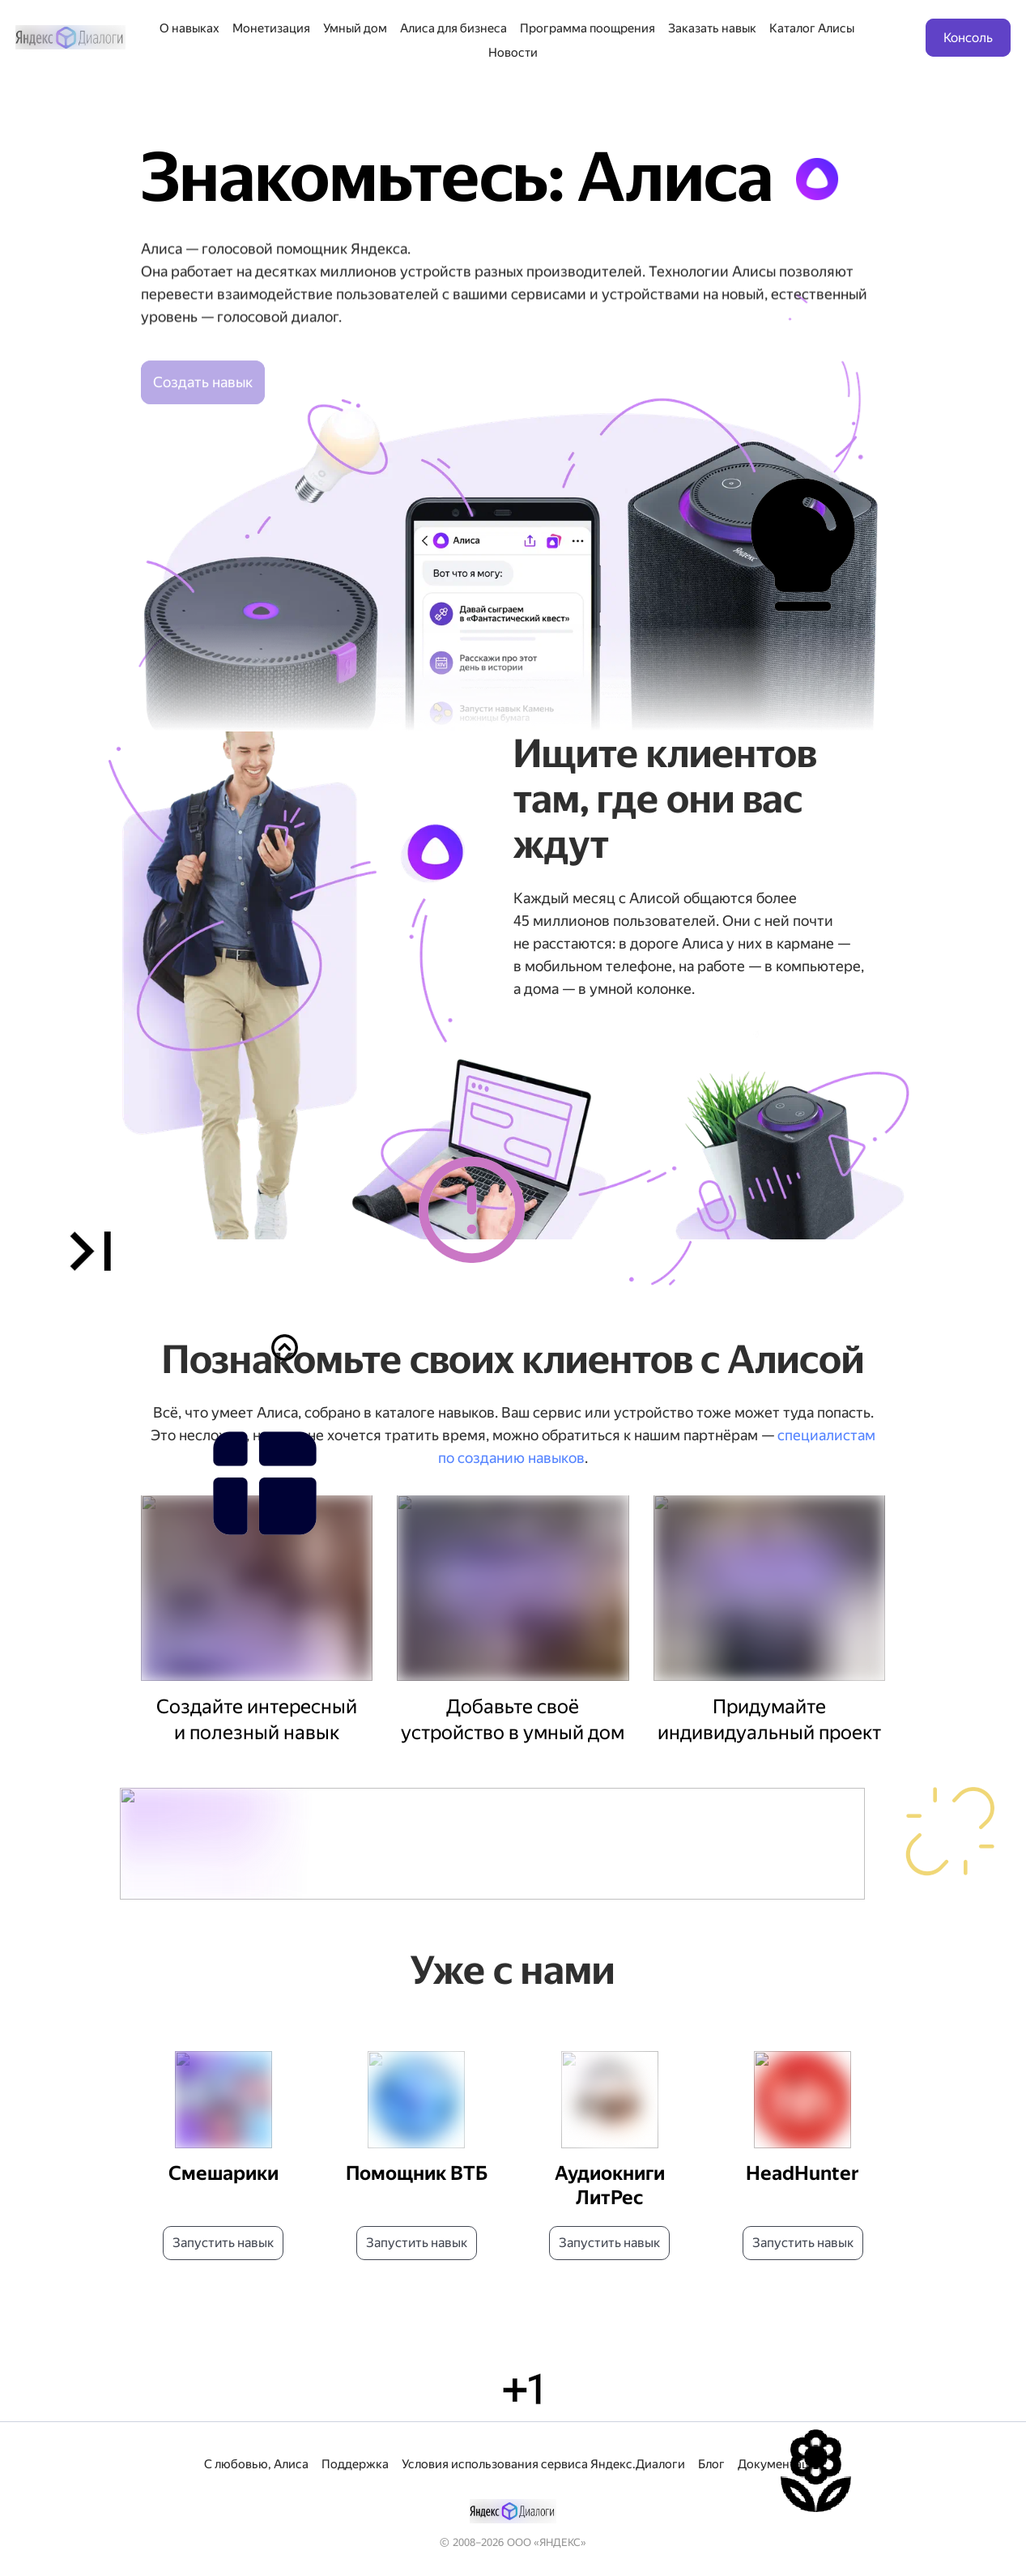 The width and height of the screenshot is (1026, 2576). Describe the element at coordinates (522, 2390) in the screenshot. I see `increase exposure by one stop` at that location.